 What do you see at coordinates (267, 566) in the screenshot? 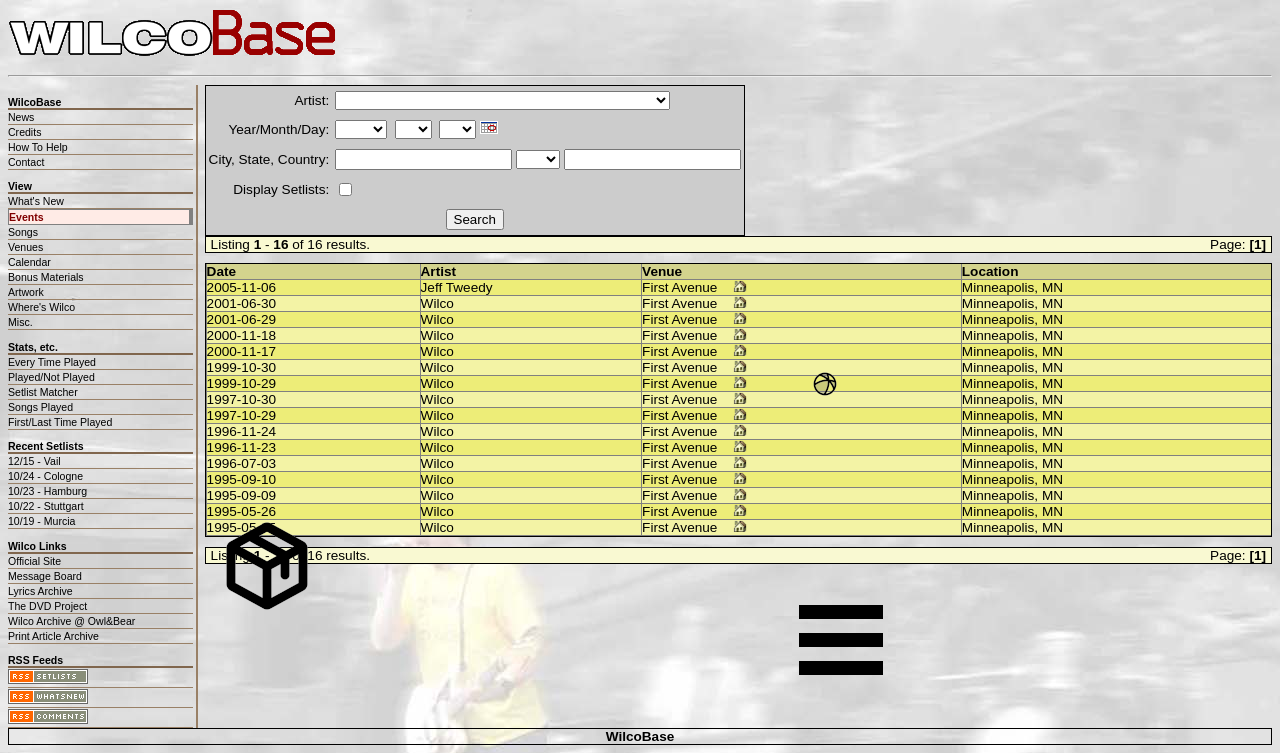
I see `view order shipment details` at bounding box center [267, 566].